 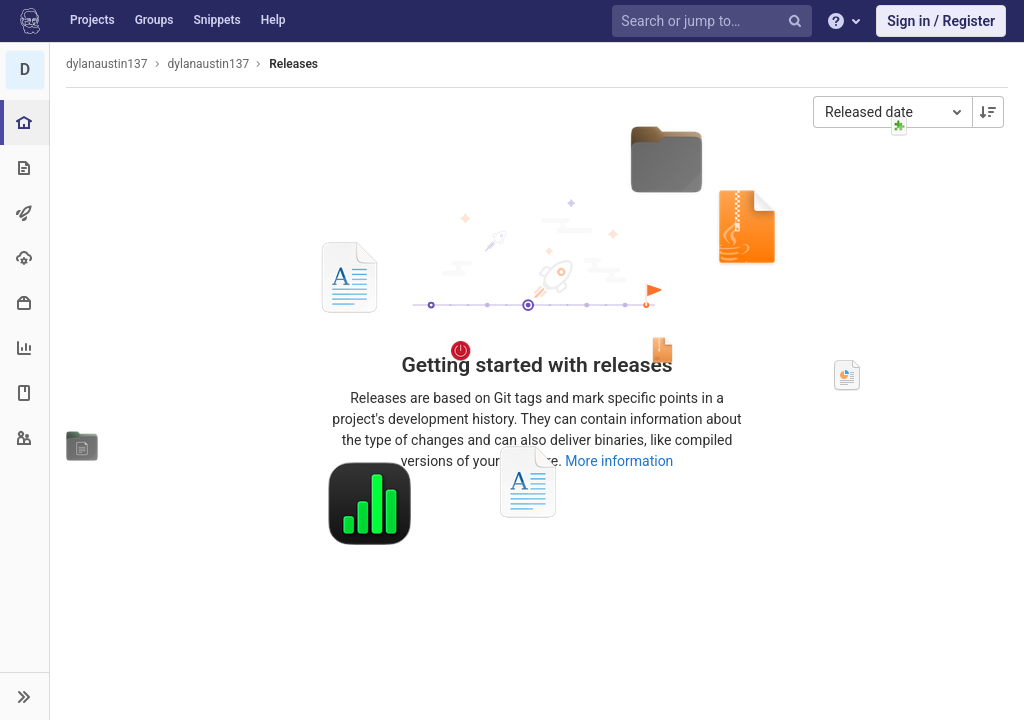 What do you see at coordinates (662, 350) in the screenshot?
I see `a compressed or archived file package` at bounding box center [662, 350].